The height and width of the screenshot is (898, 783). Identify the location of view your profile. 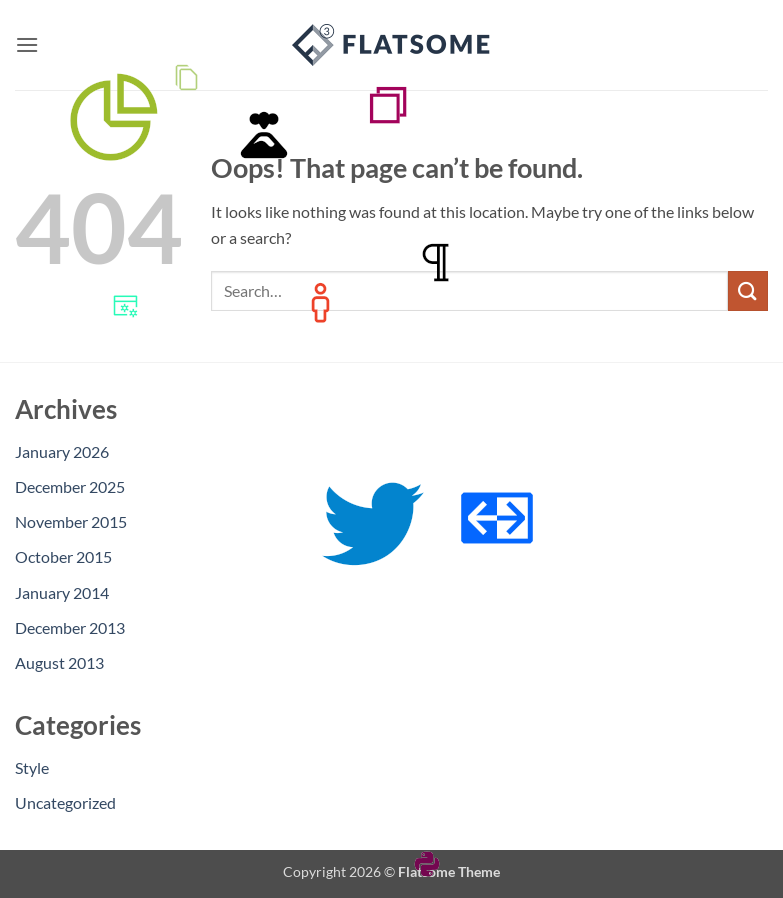
(320, 303).